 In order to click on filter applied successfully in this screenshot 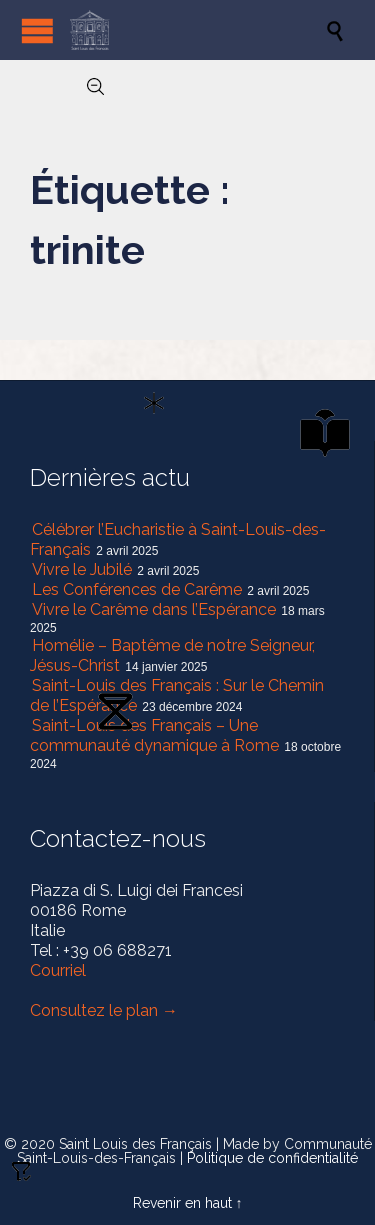, I will do `click(21, 1171)`.